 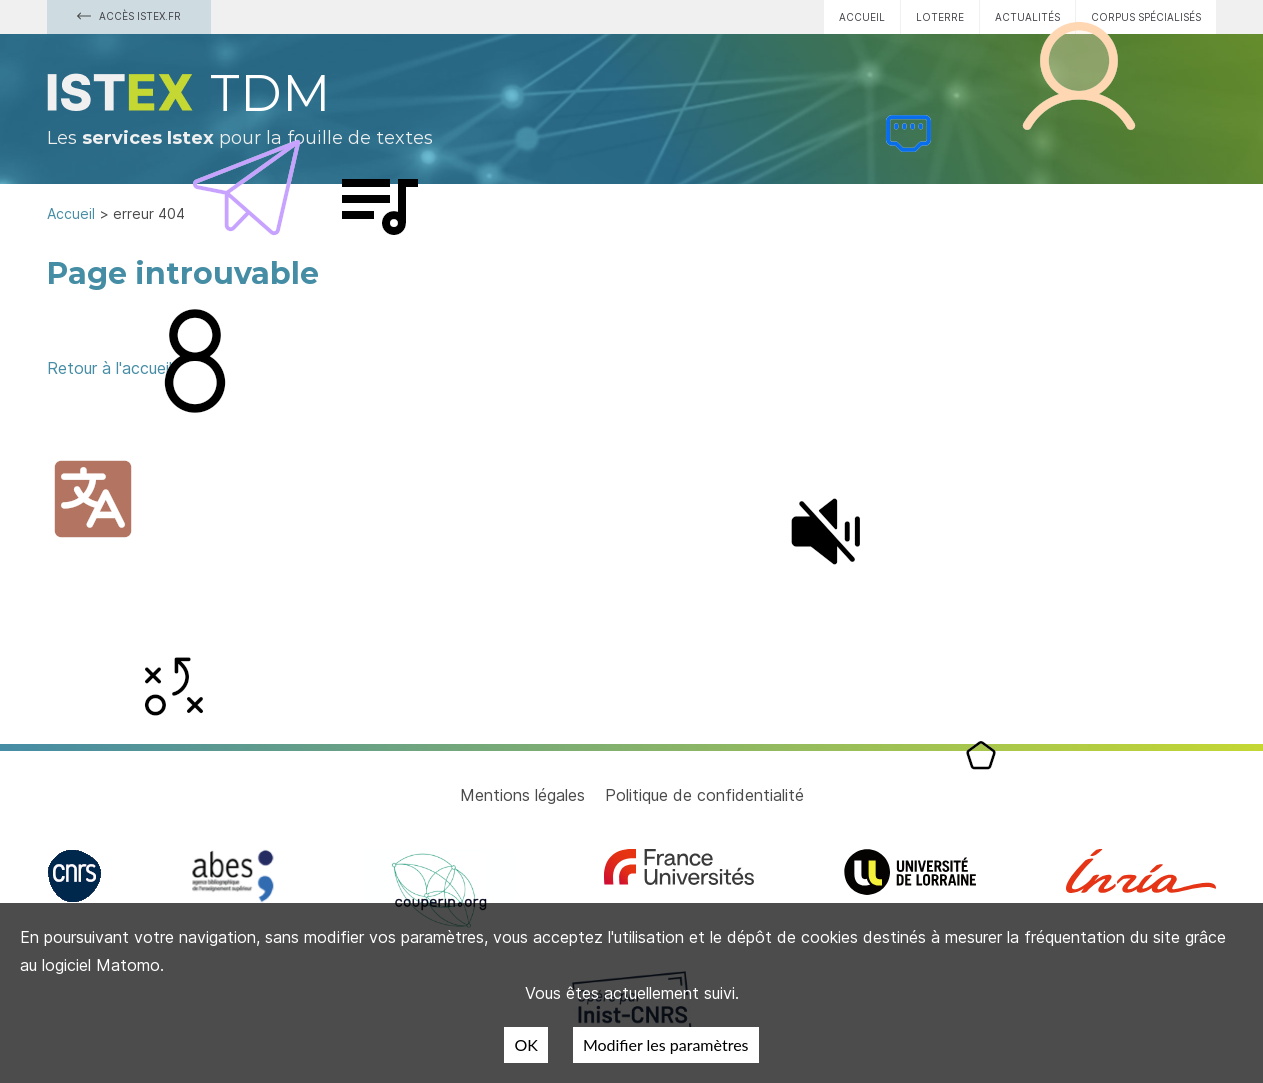 I want to click on view your profile, so click(x=1079, y=78).